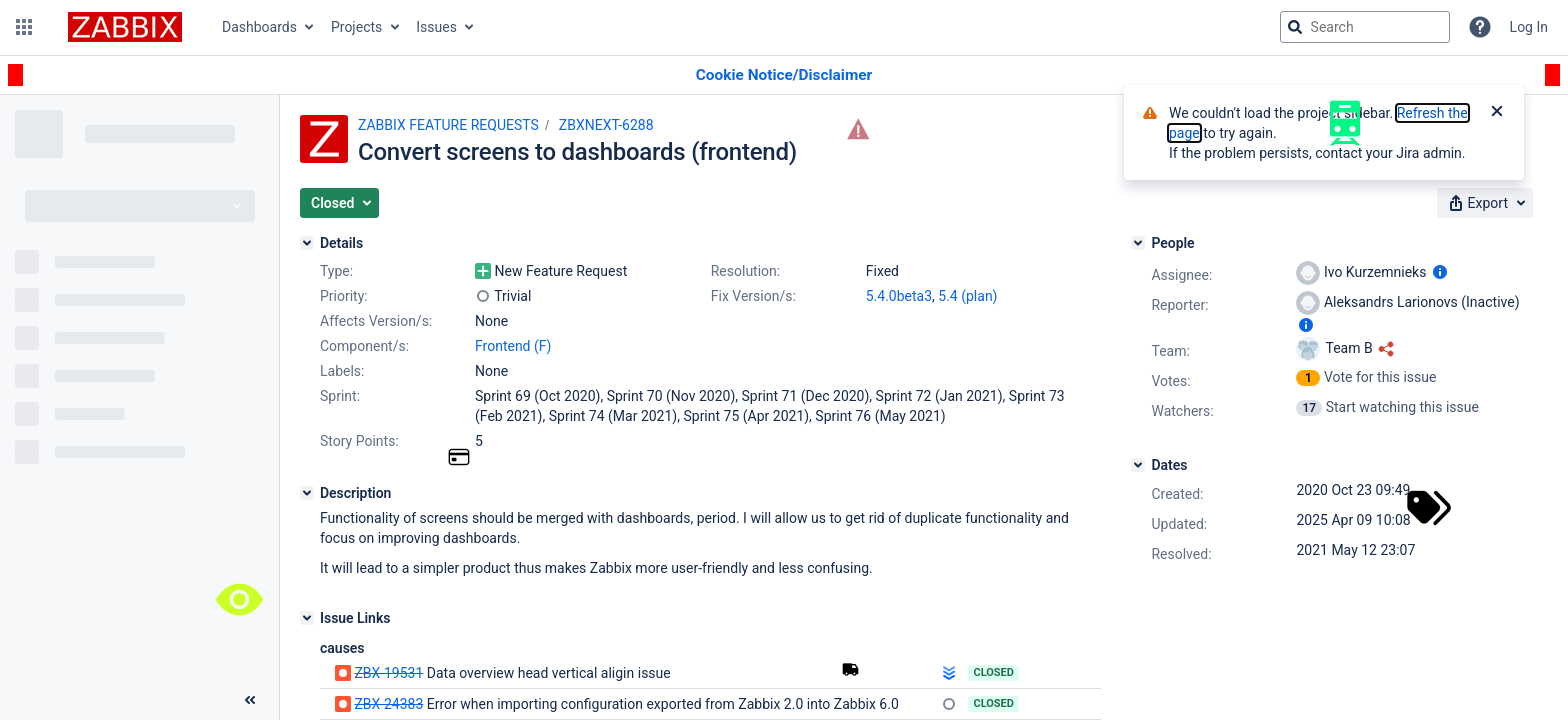  I want to click on view subway or metro transit options, so click(1345, 123).